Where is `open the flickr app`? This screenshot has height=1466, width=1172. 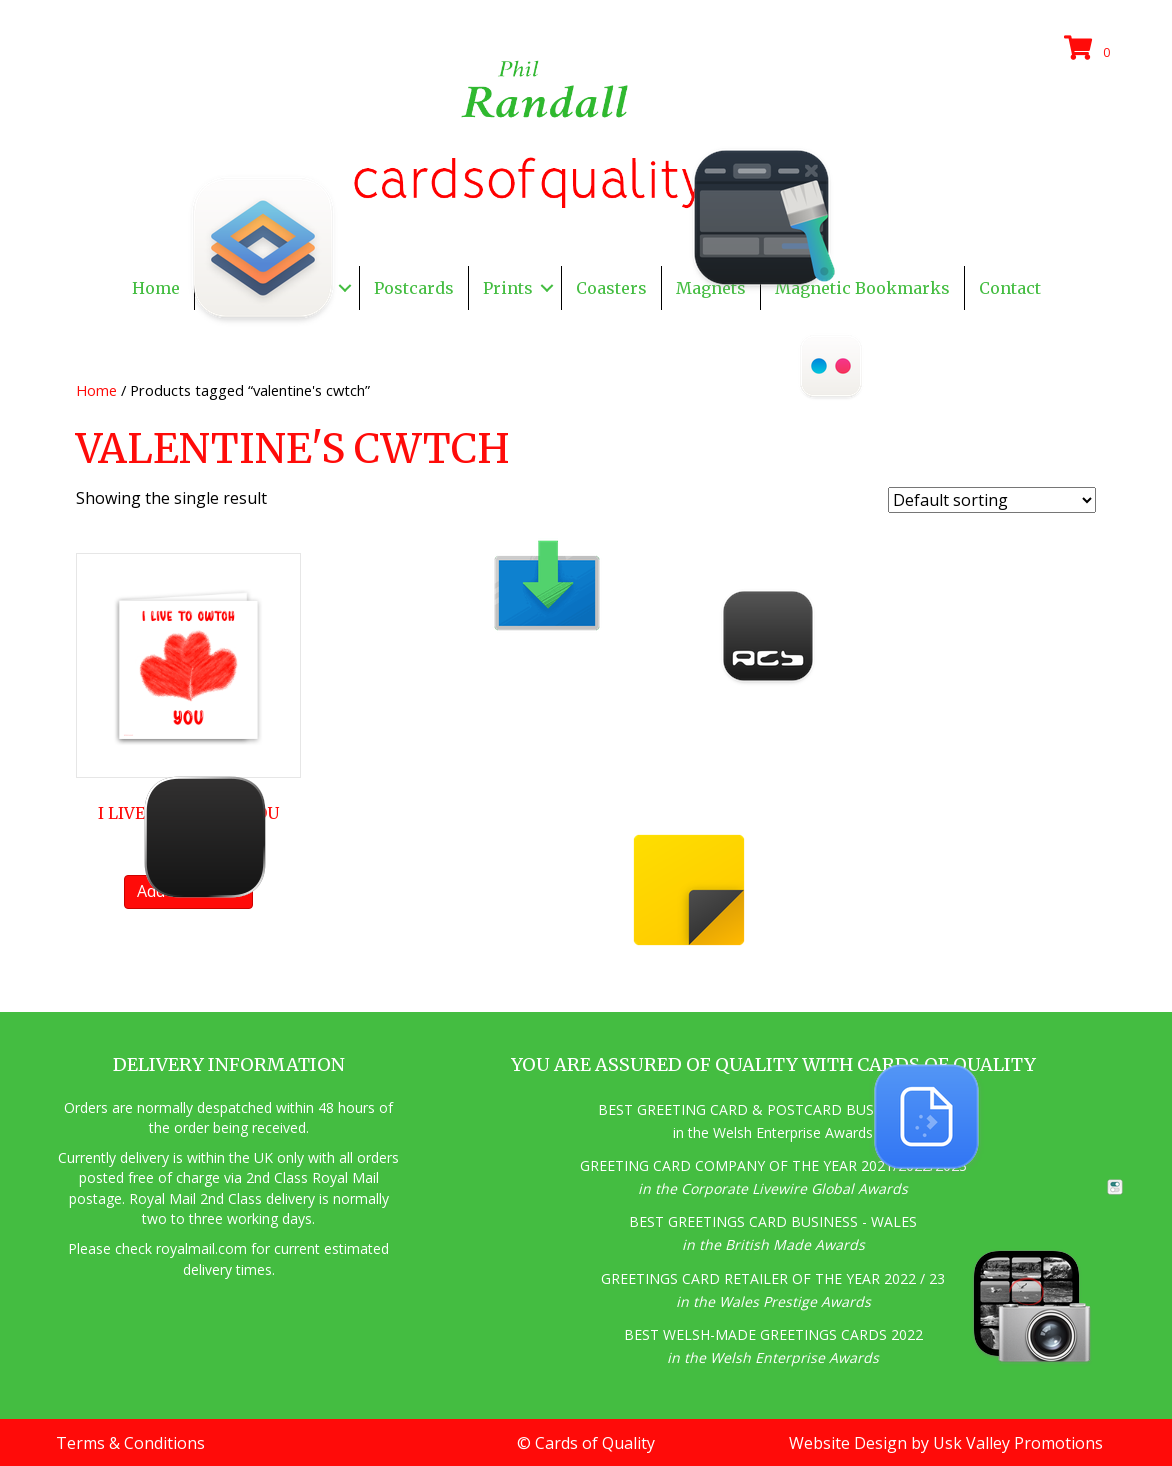 open the flickr app is located at coordinates (831, 366).